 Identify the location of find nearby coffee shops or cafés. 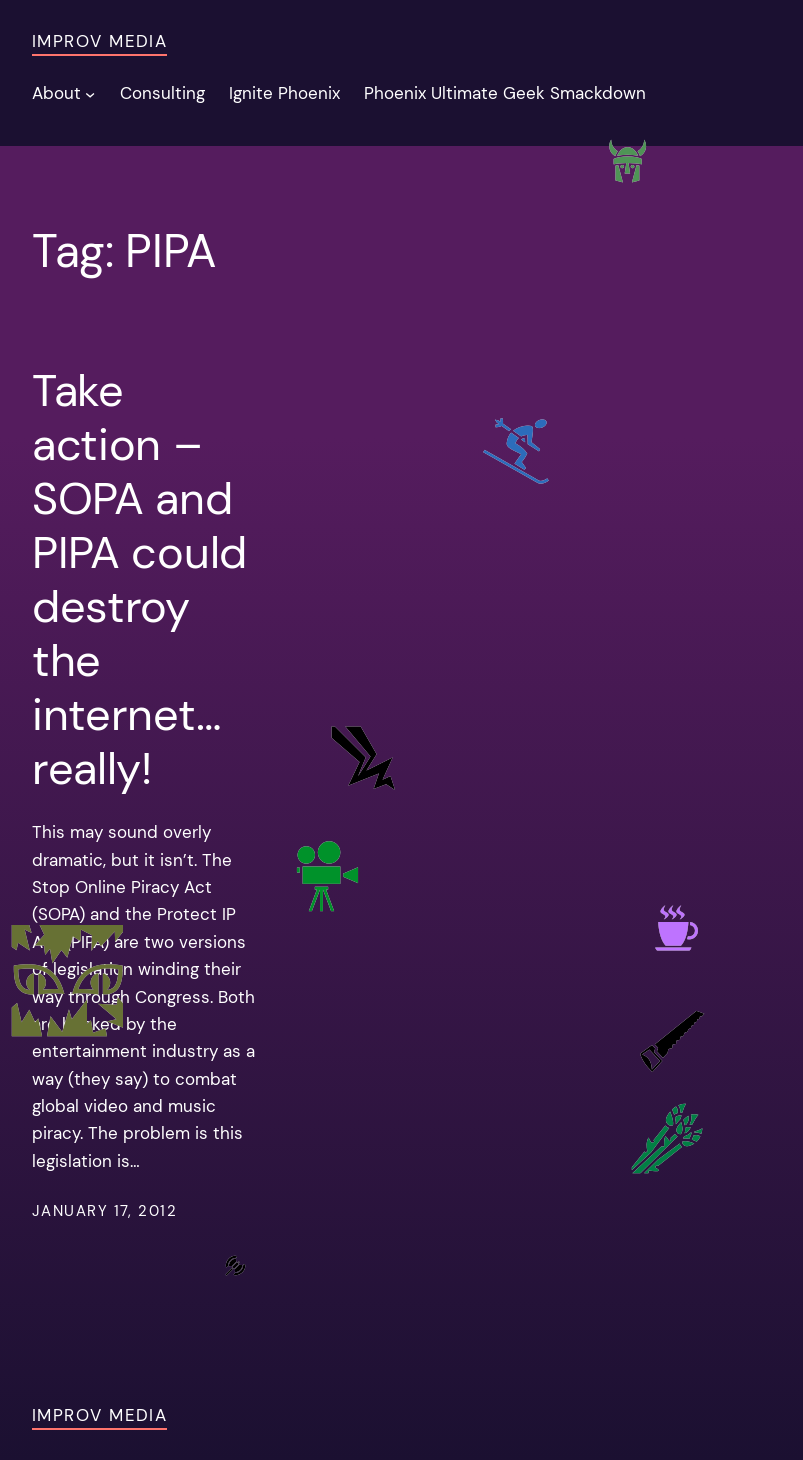
(676, 927).